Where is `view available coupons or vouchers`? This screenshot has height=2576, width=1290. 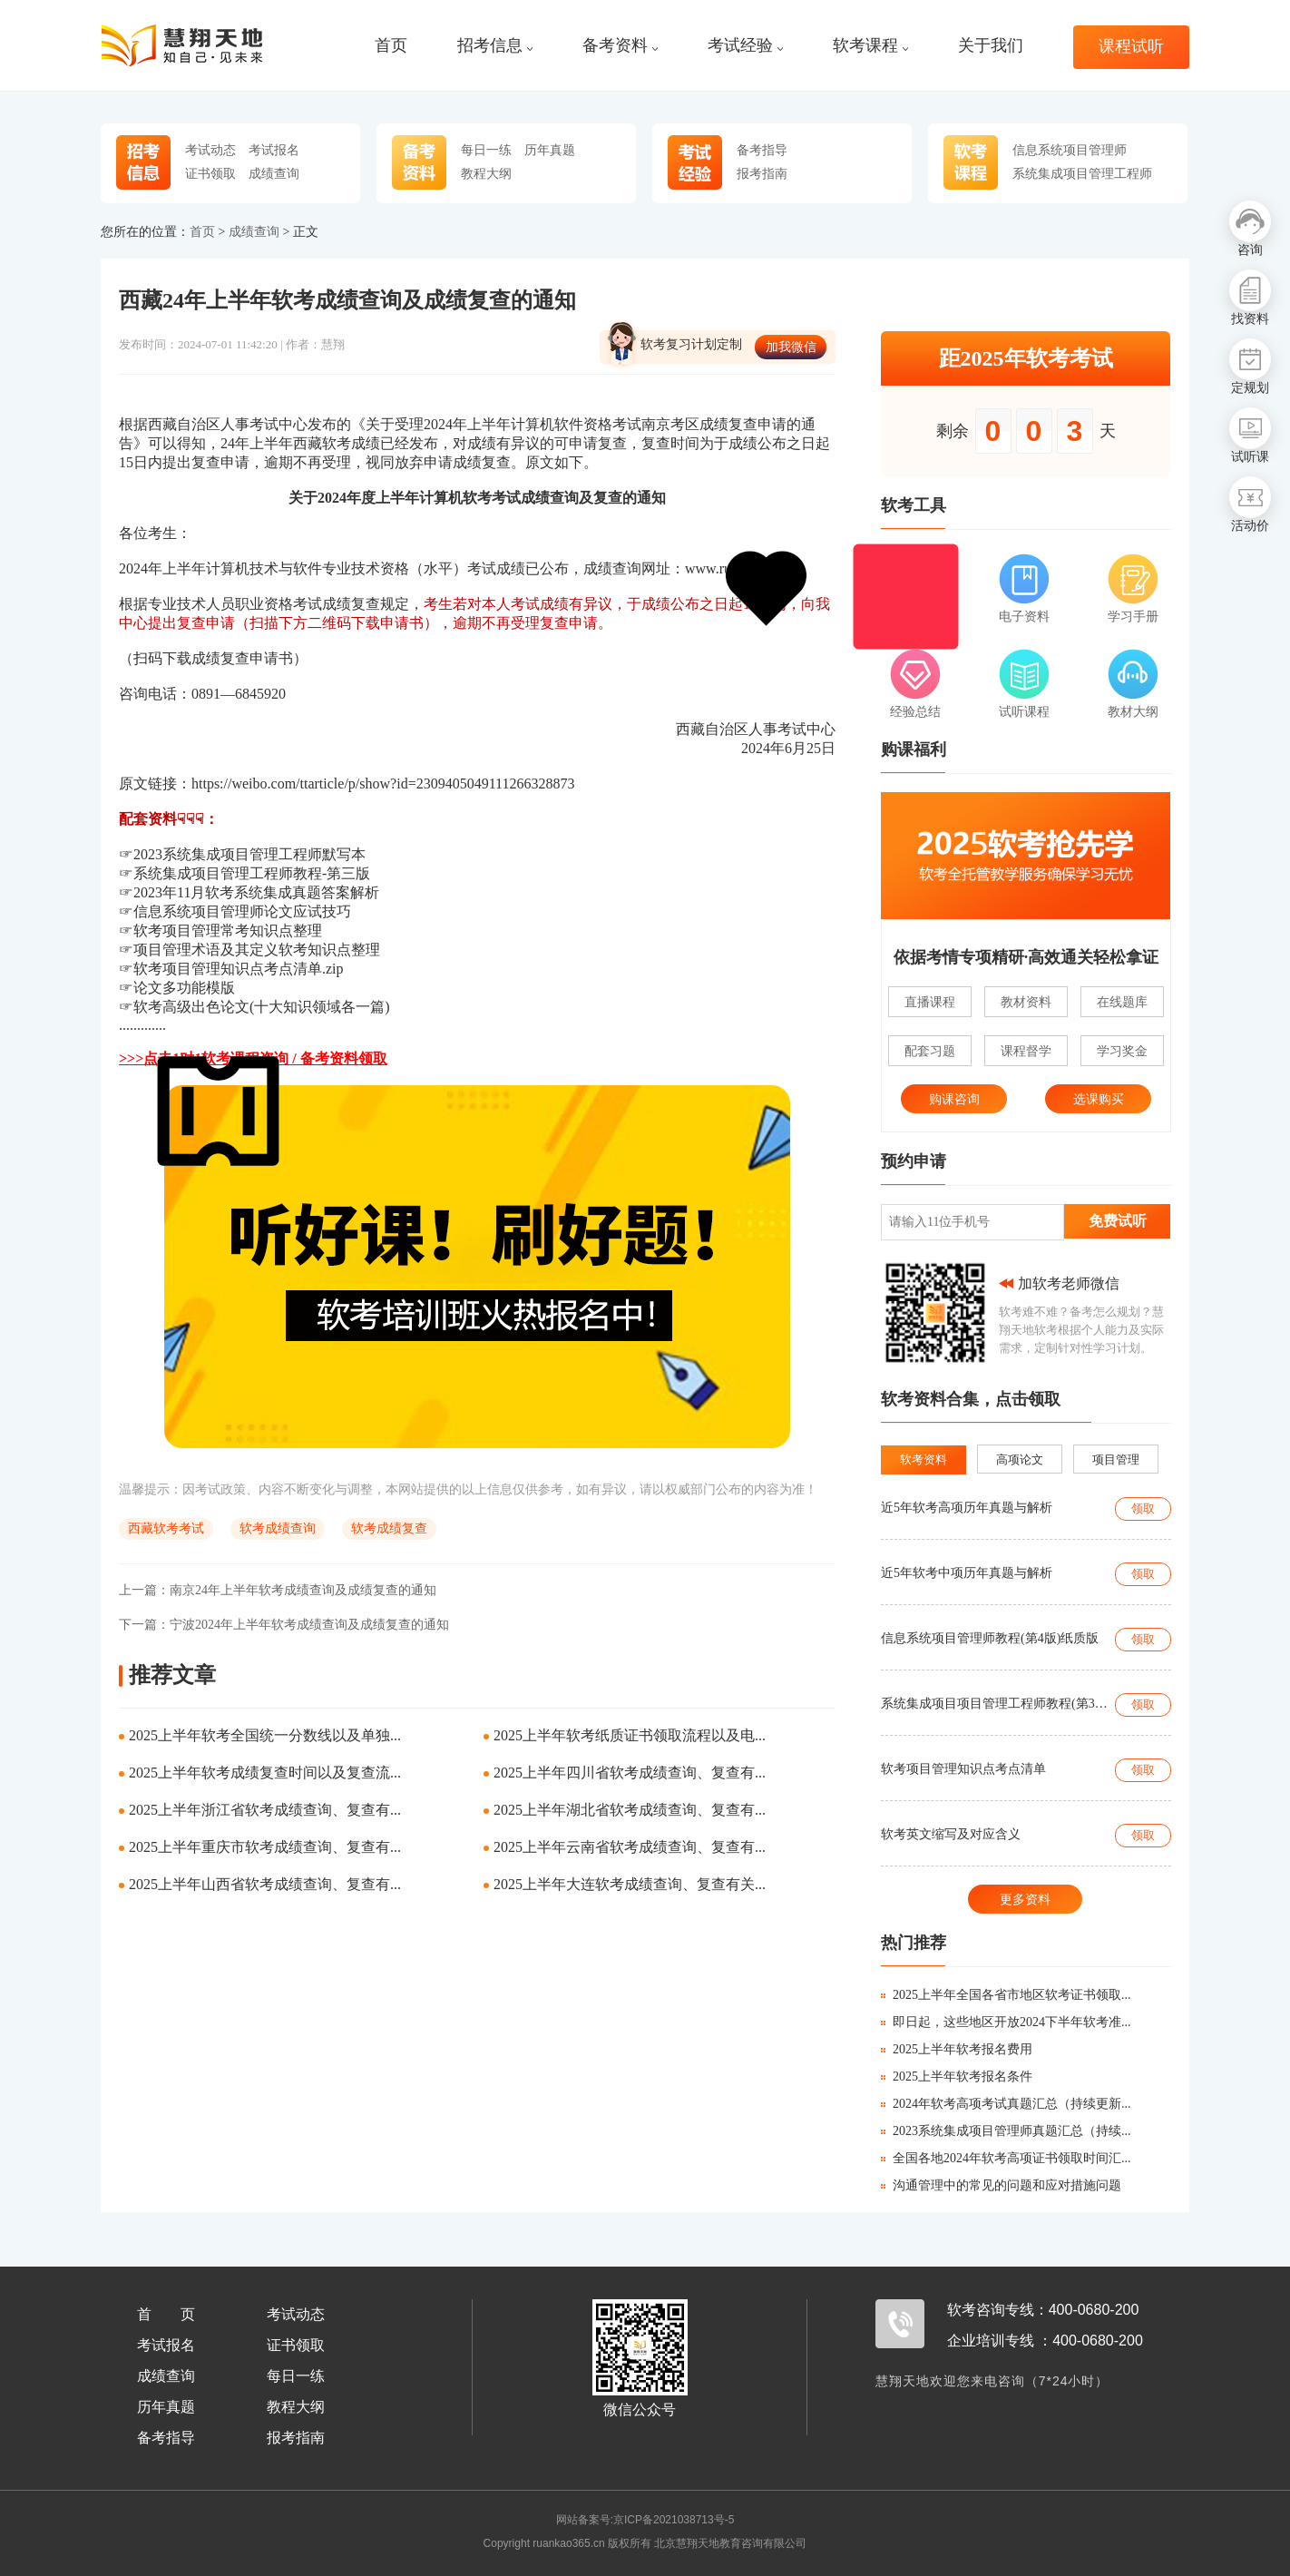 view available coupons or vouchers is located at coordinates (218, 1111).